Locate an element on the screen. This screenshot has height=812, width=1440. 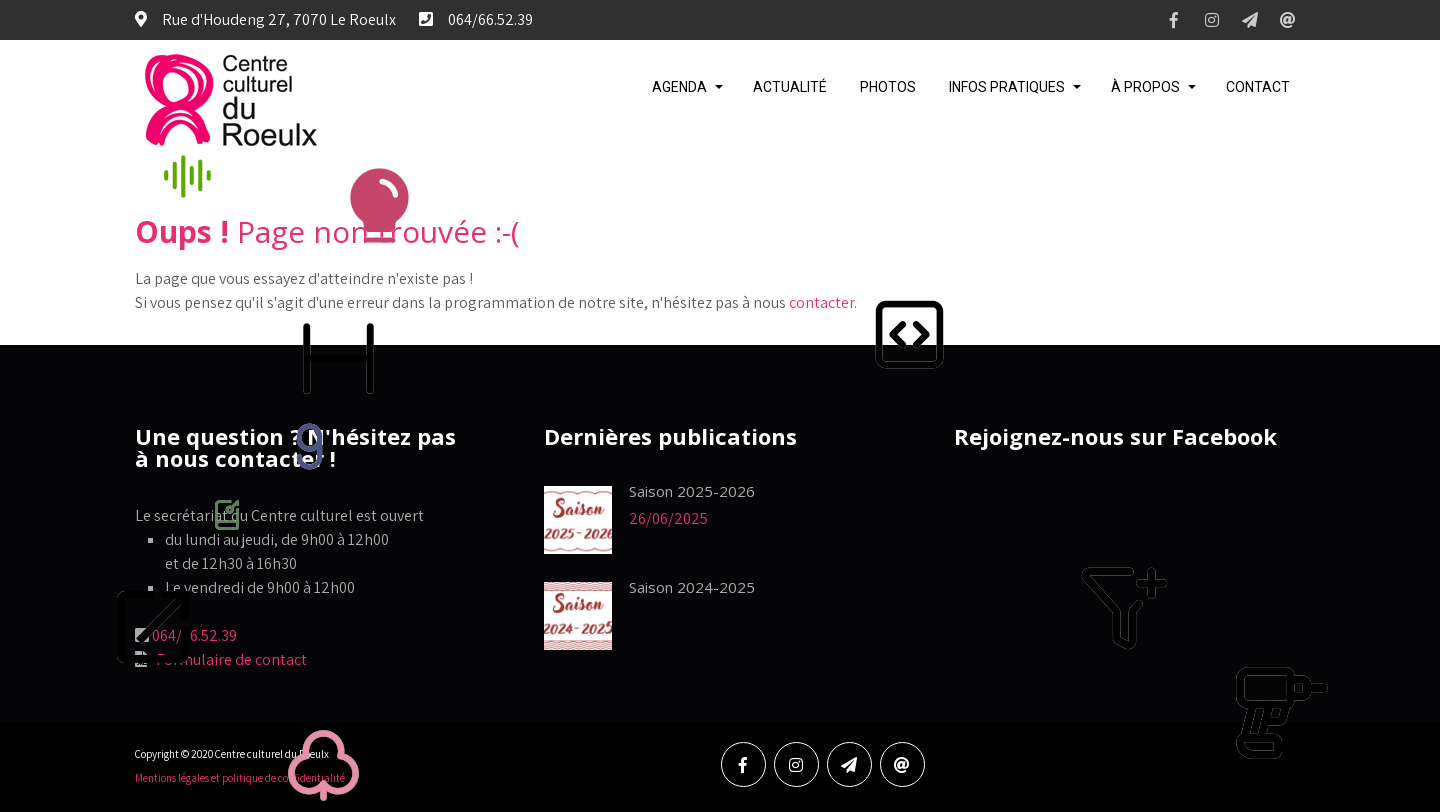
apply heading text formatting is located at coordinates (338, 358).